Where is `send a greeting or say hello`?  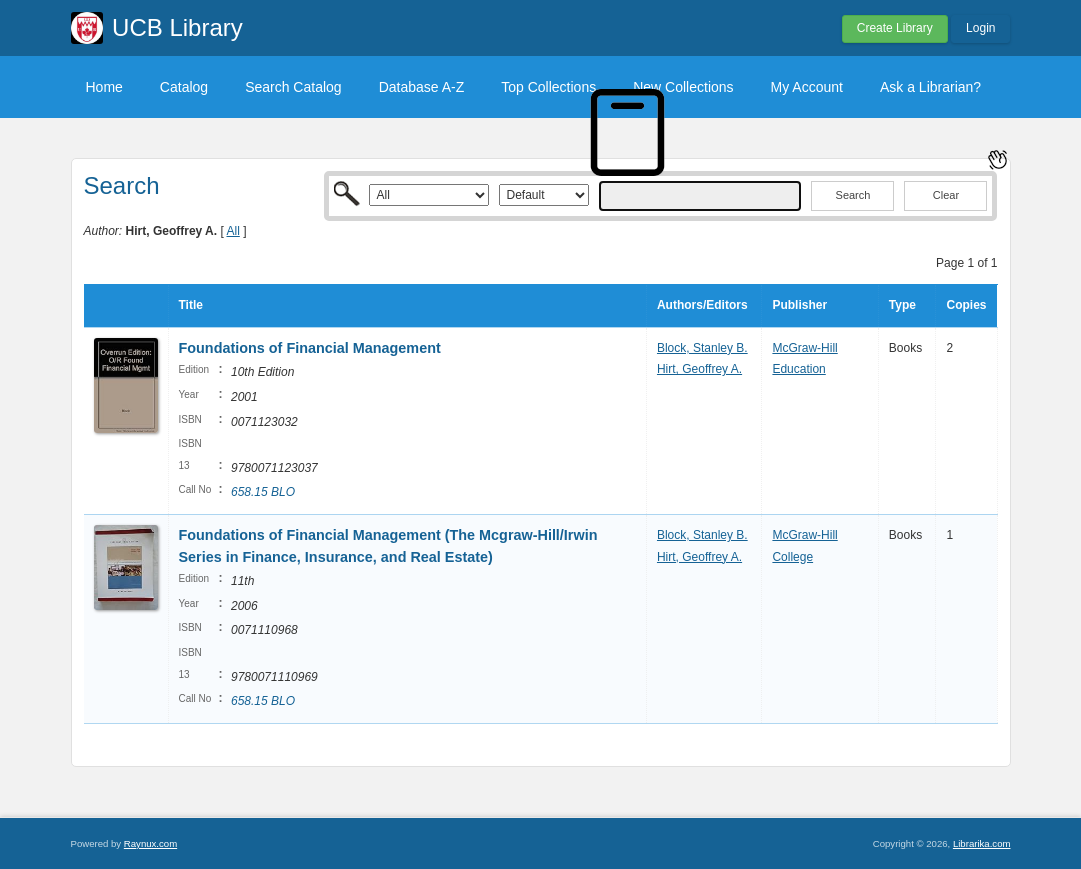 send a greeting or say hello is located at coordinates (997, 159).